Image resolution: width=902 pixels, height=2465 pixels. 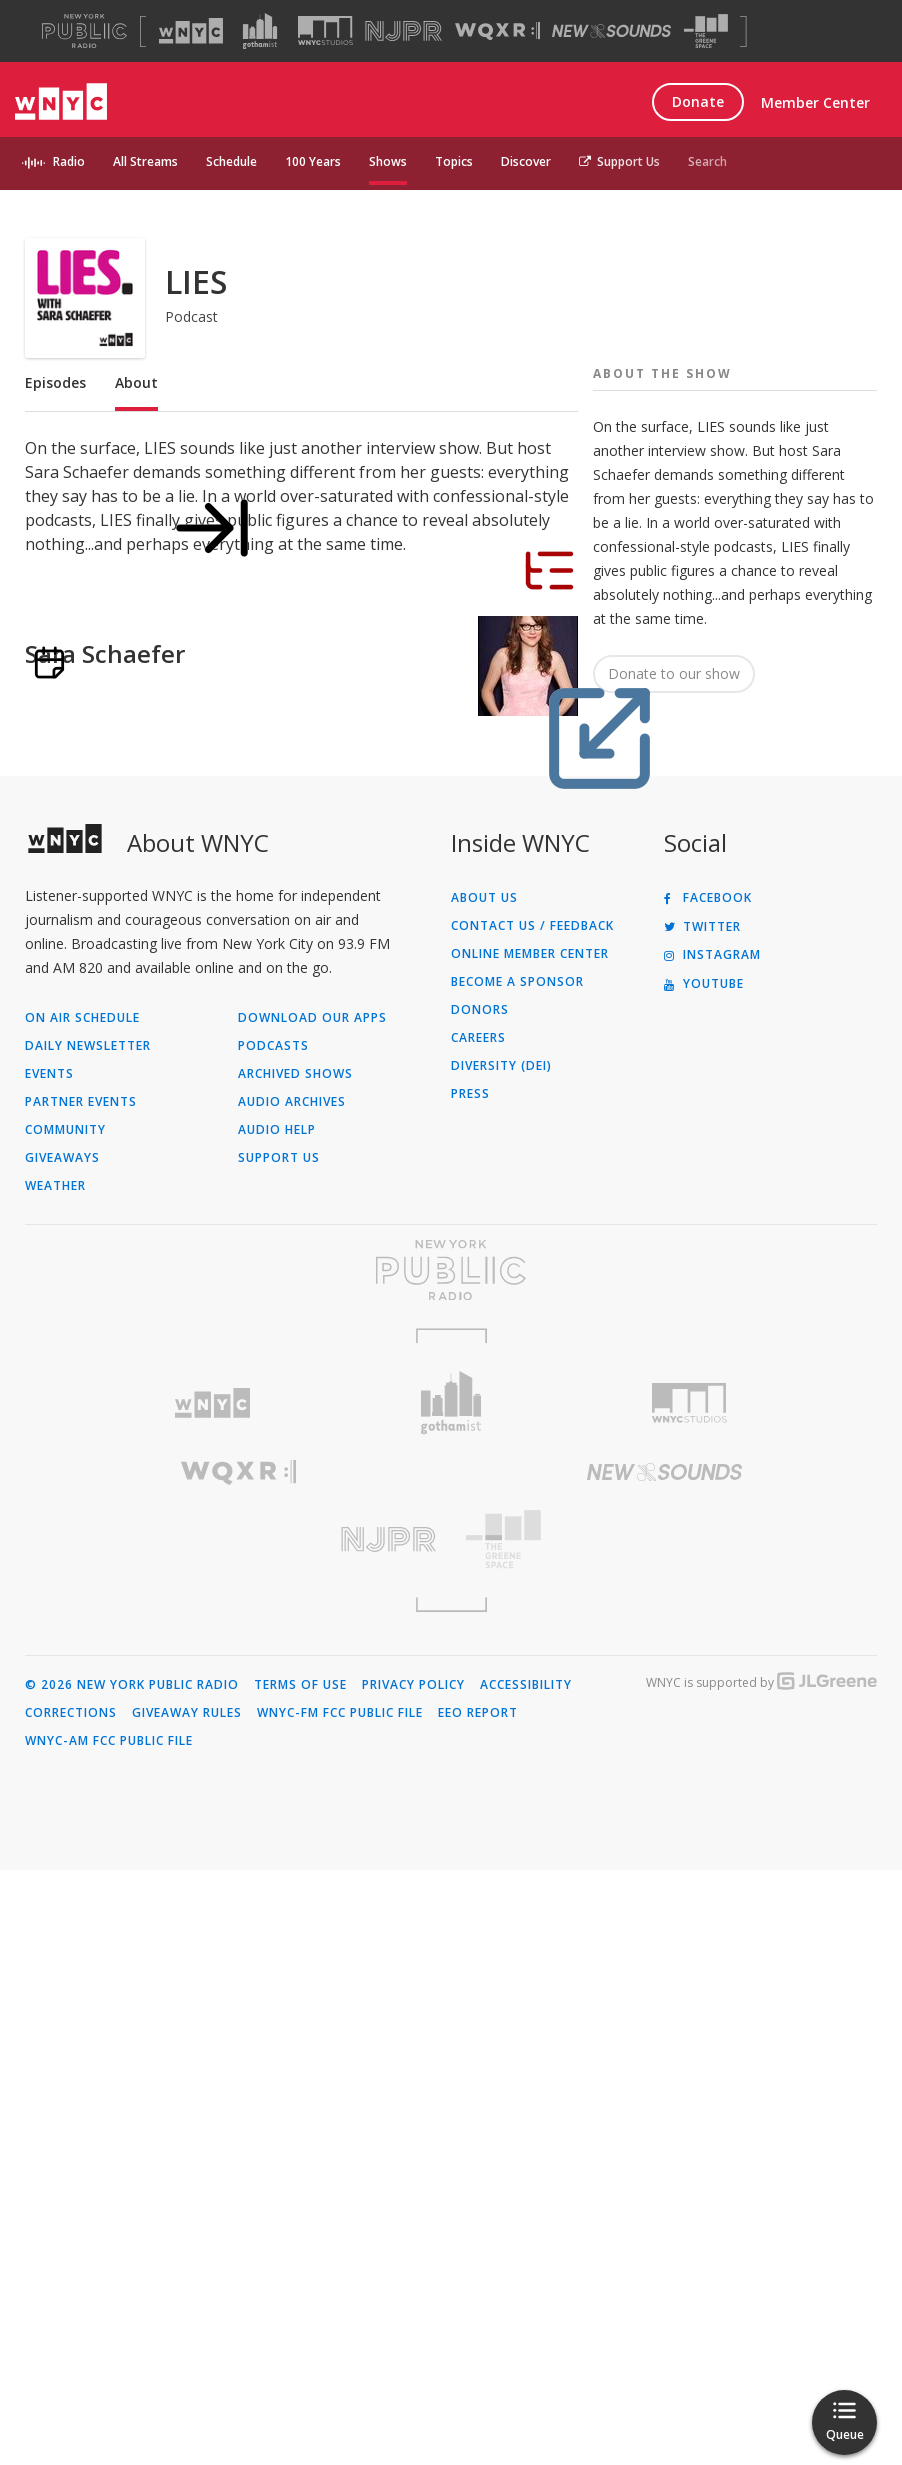 I want to click on view calendar with a note or reminder, so click(x=49, y=662).